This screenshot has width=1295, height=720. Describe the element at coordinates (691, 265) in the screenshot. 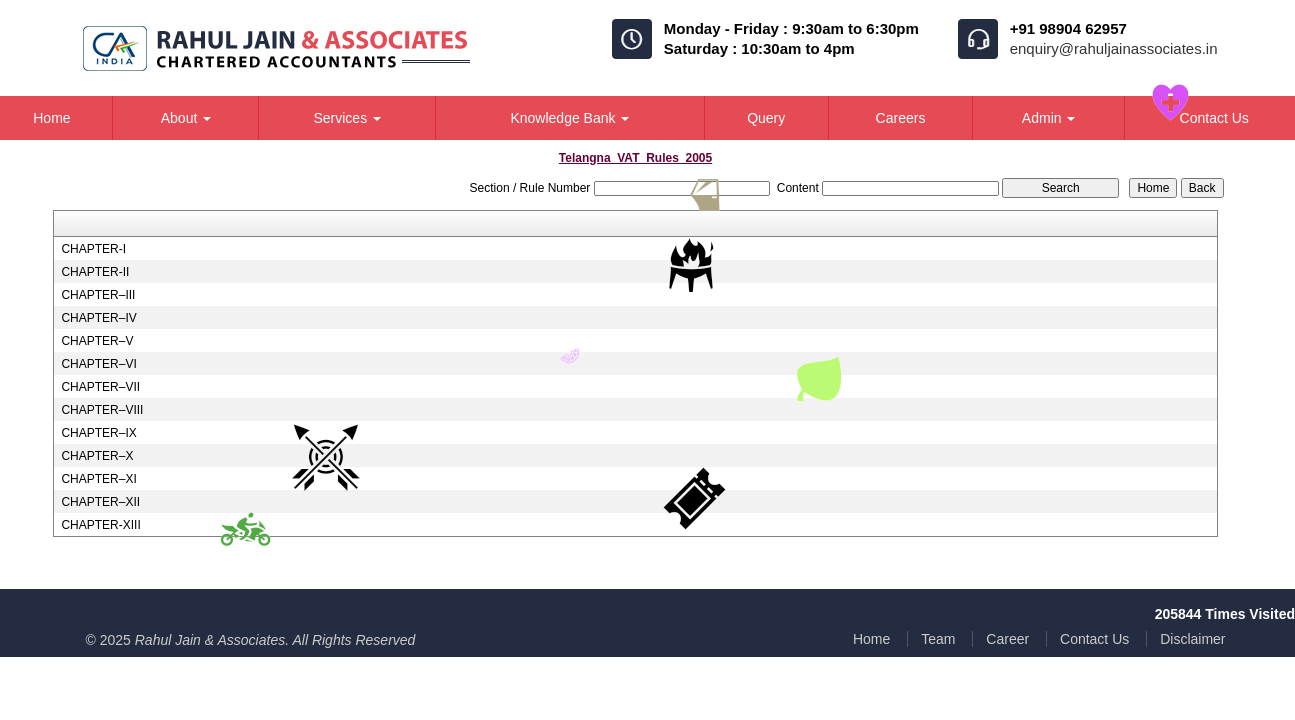

I see `indicates fire pit or outdoor heating element` at that location.